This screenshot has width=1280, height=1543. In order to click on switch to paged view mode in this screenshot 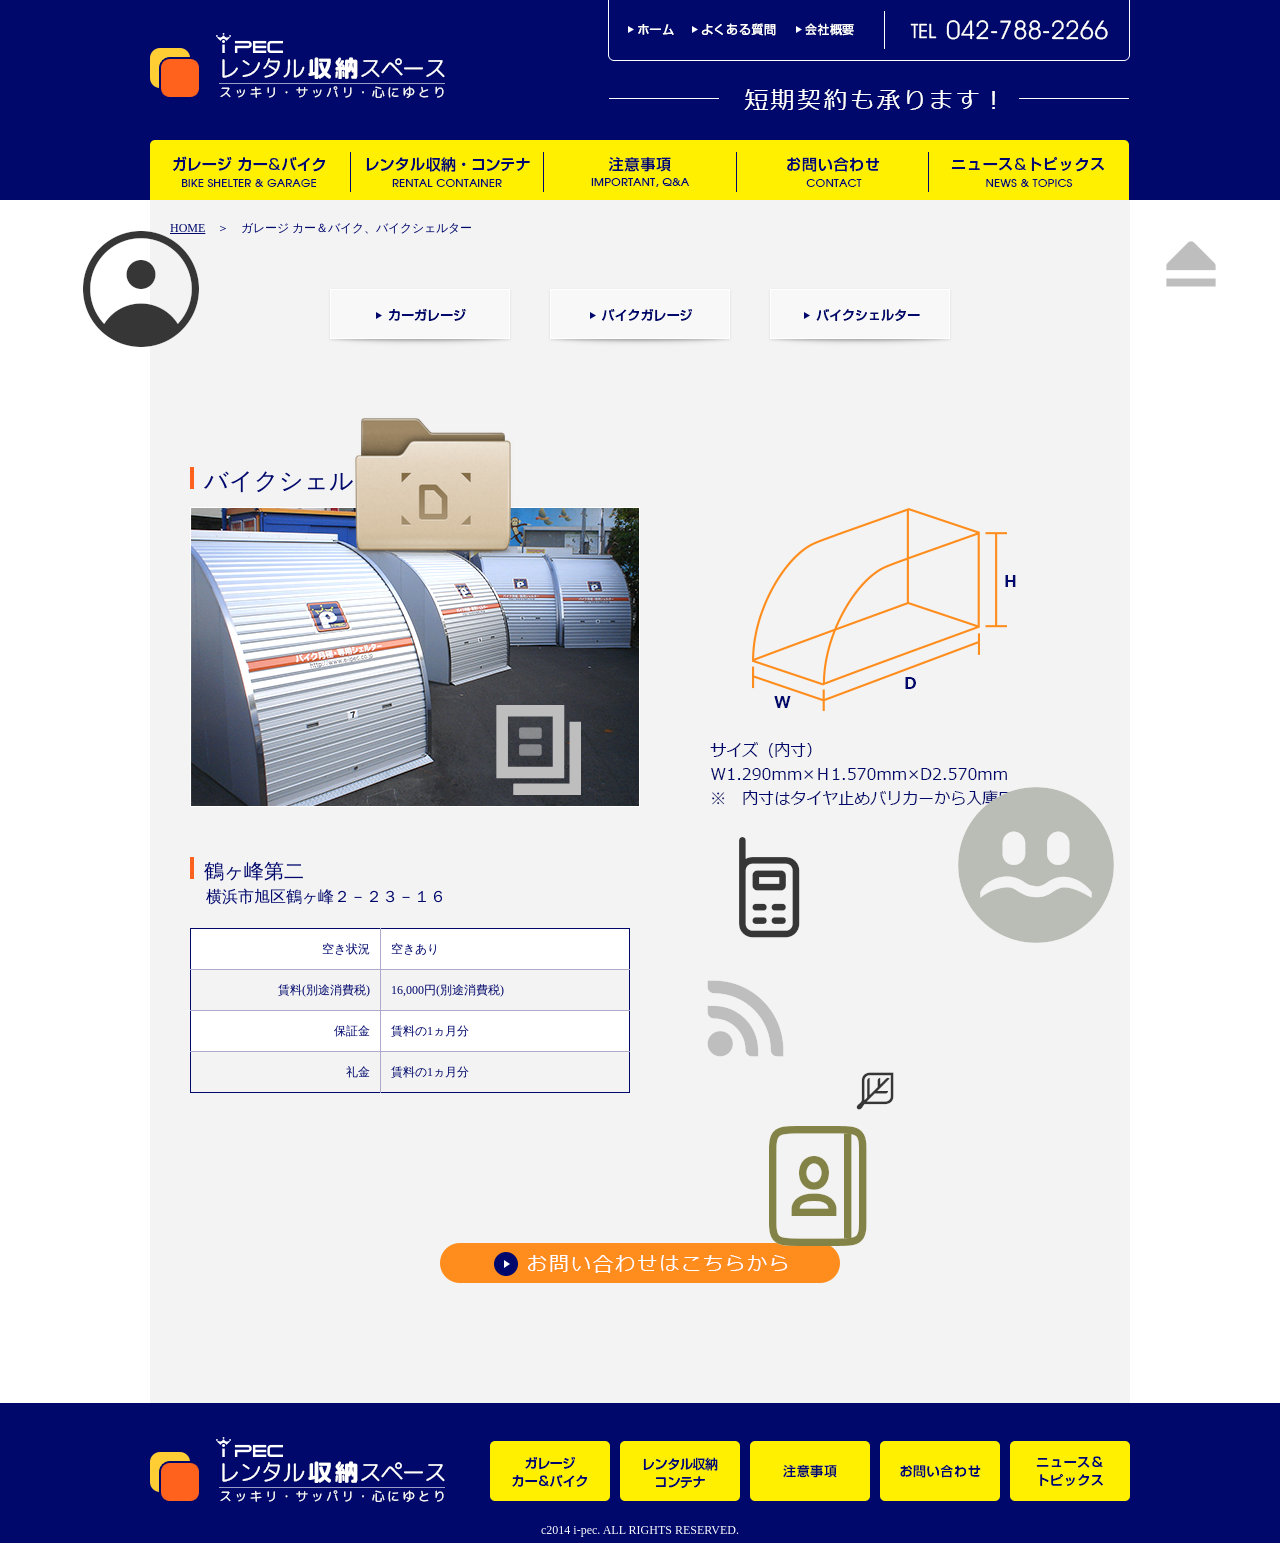, I will do `click(536, 750)`.